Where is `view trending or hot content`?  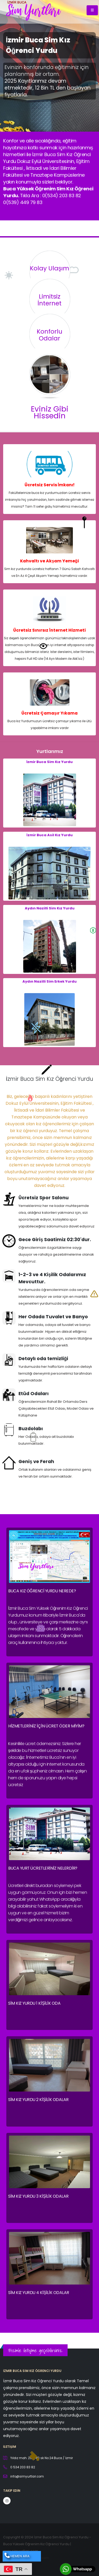 view trending or hot content is located at coordinates (30, 1098).